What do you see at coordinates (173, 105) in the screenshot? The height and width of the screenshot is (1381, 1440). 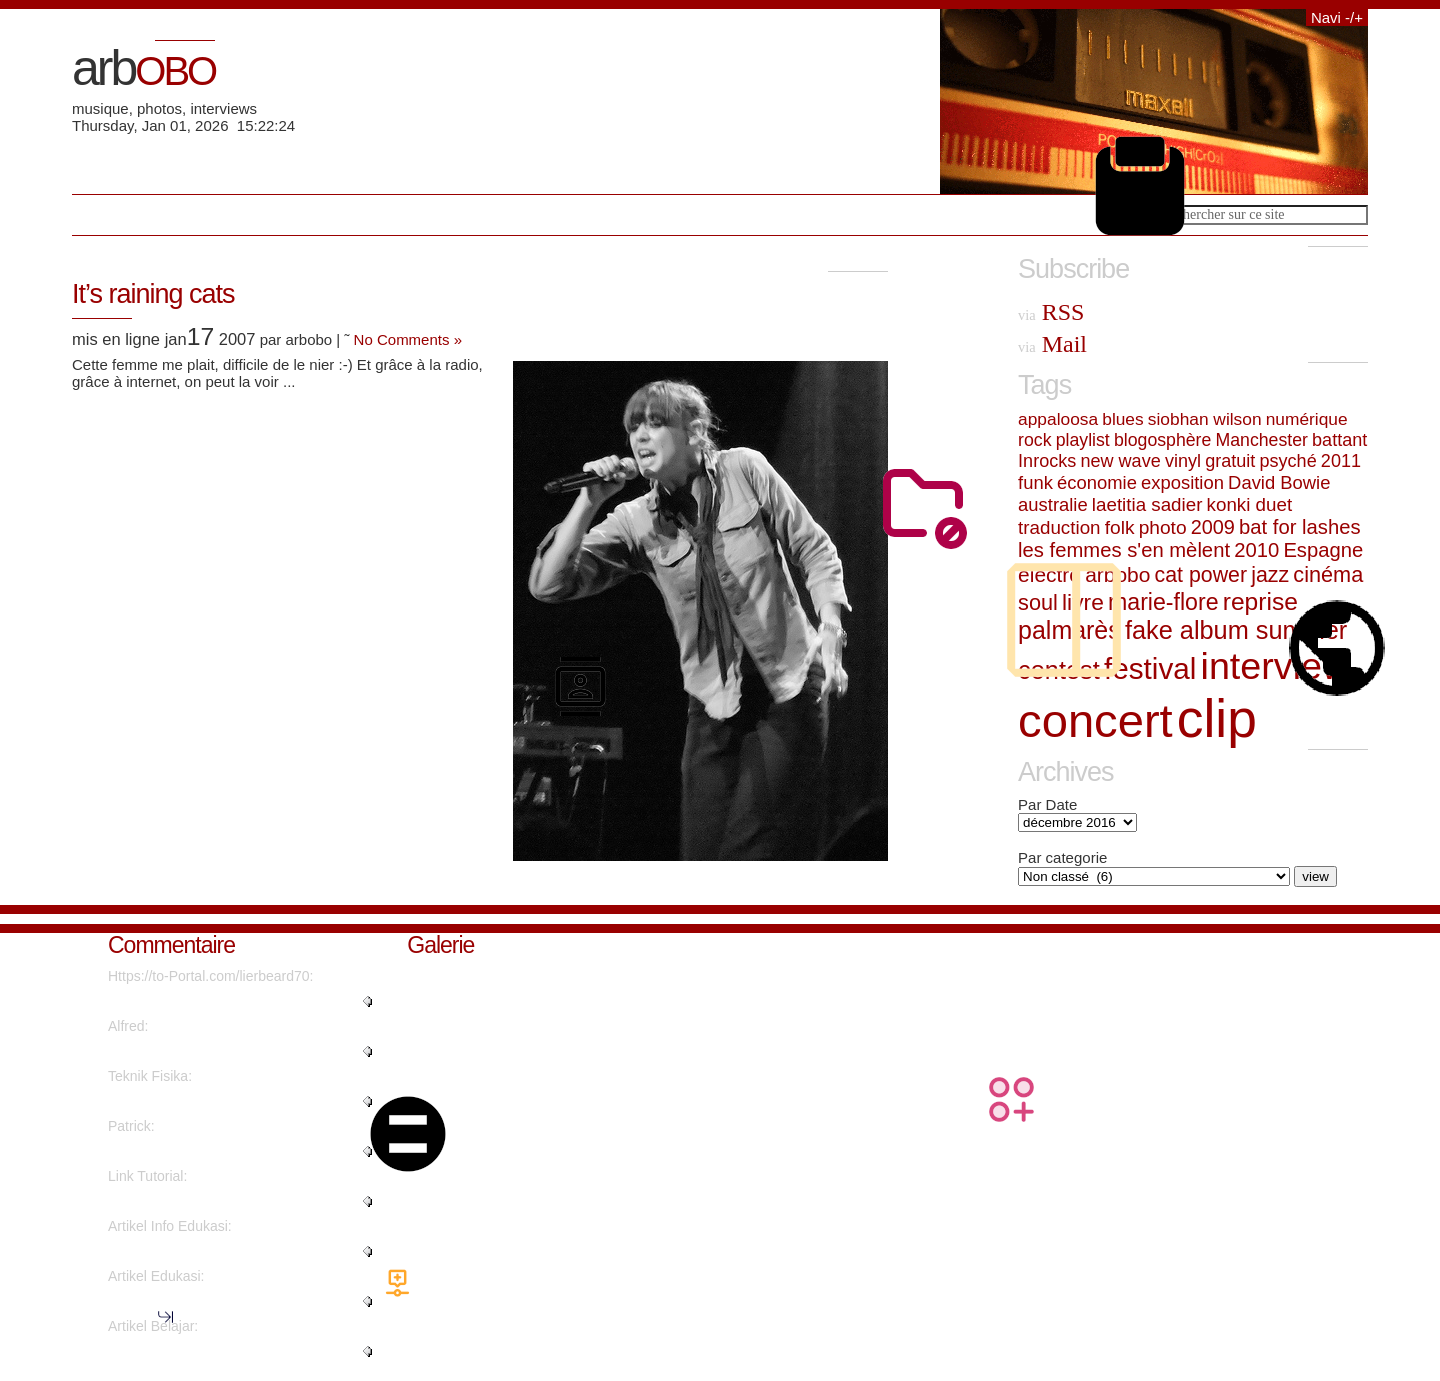 I see `empty placeholder icon for spacing or alignment` at bounding box center [173, 105].